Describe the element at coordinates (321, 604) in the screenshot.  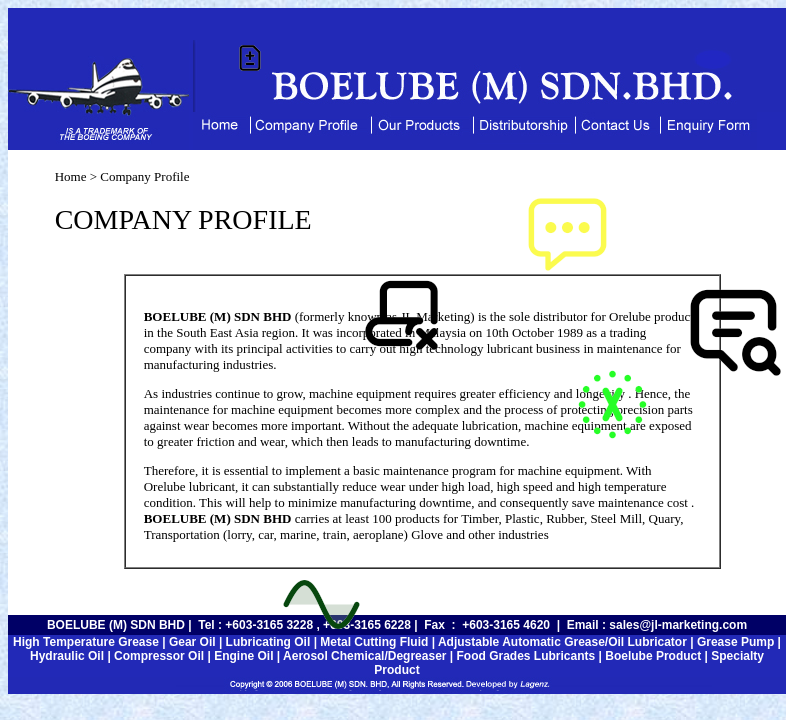
I see `adjust audio or sound wave settings` at that location.